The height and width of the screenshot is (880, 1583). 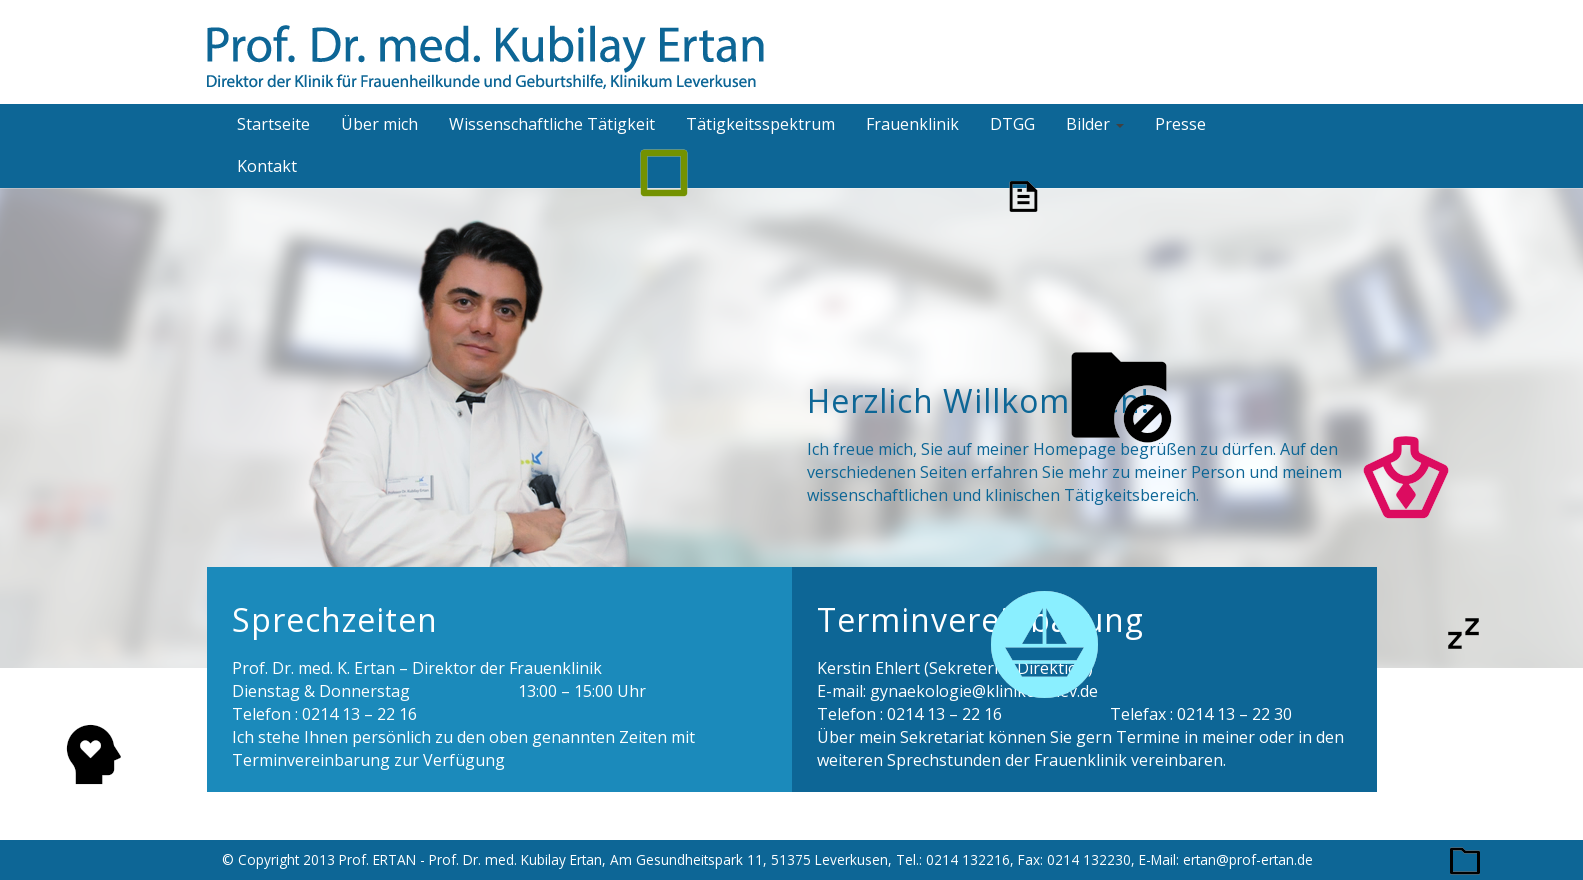 What do you see at coordinates (93, 754) in the screenshot?
I see `access mental health resources` at bounding box center [93, 754].